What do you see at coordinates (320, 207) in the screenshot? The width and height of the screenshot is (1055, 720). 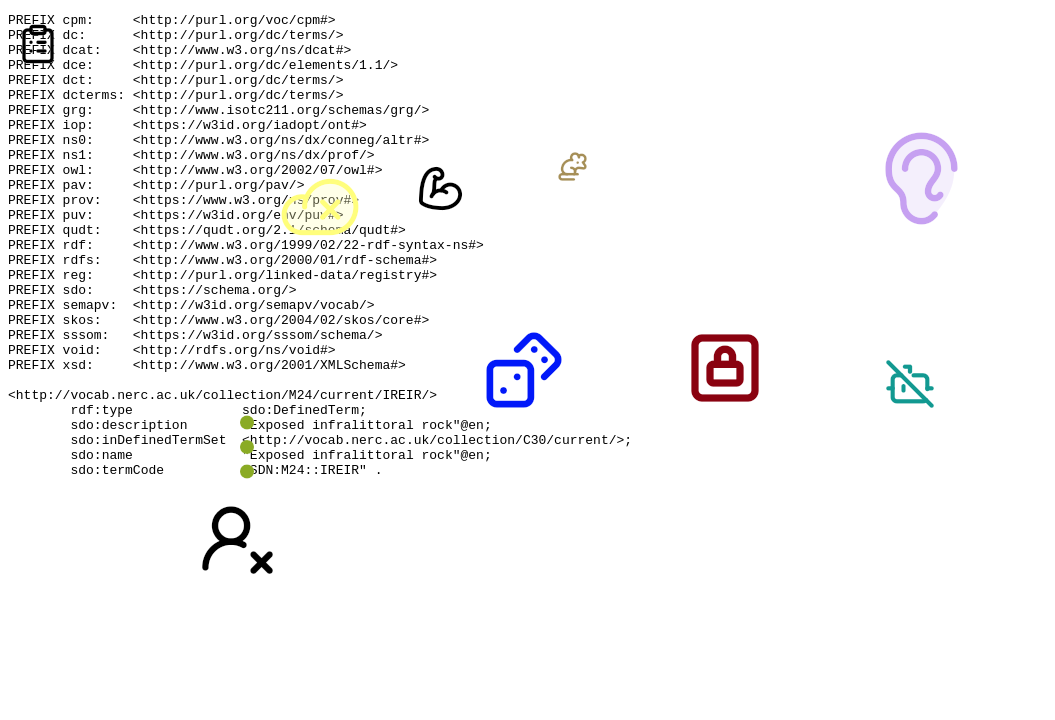 I see `disconnect from cloud storage` at bounding box center [320, 207].